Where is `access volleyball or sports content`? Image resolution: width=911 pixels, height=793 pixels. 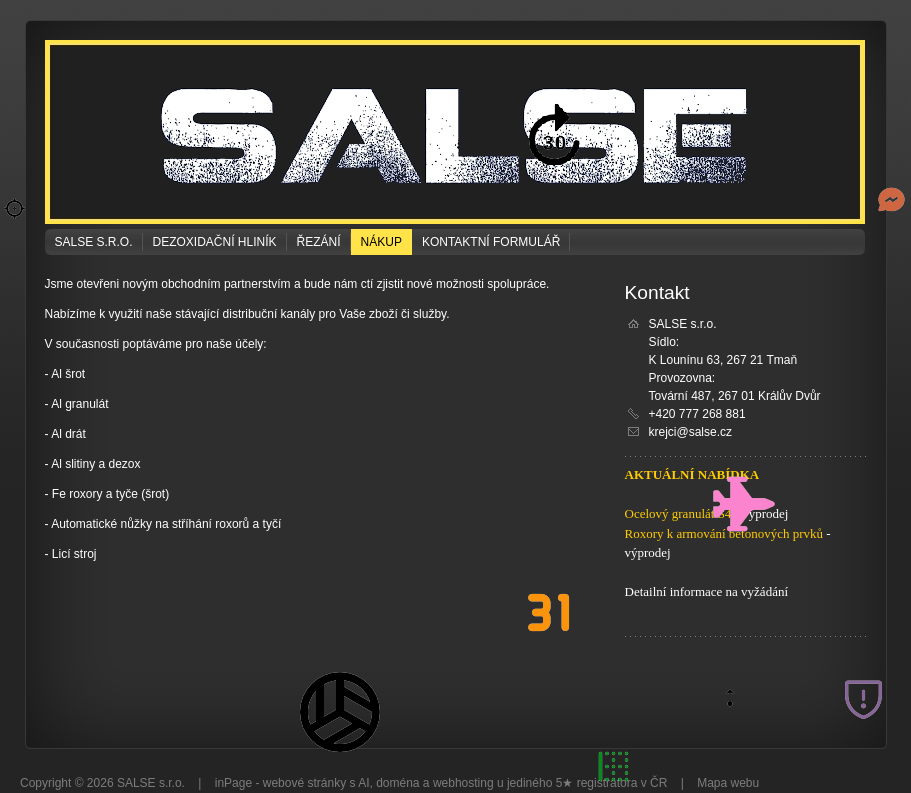 access volleyball or sports content is located at coordinates (340, 712).